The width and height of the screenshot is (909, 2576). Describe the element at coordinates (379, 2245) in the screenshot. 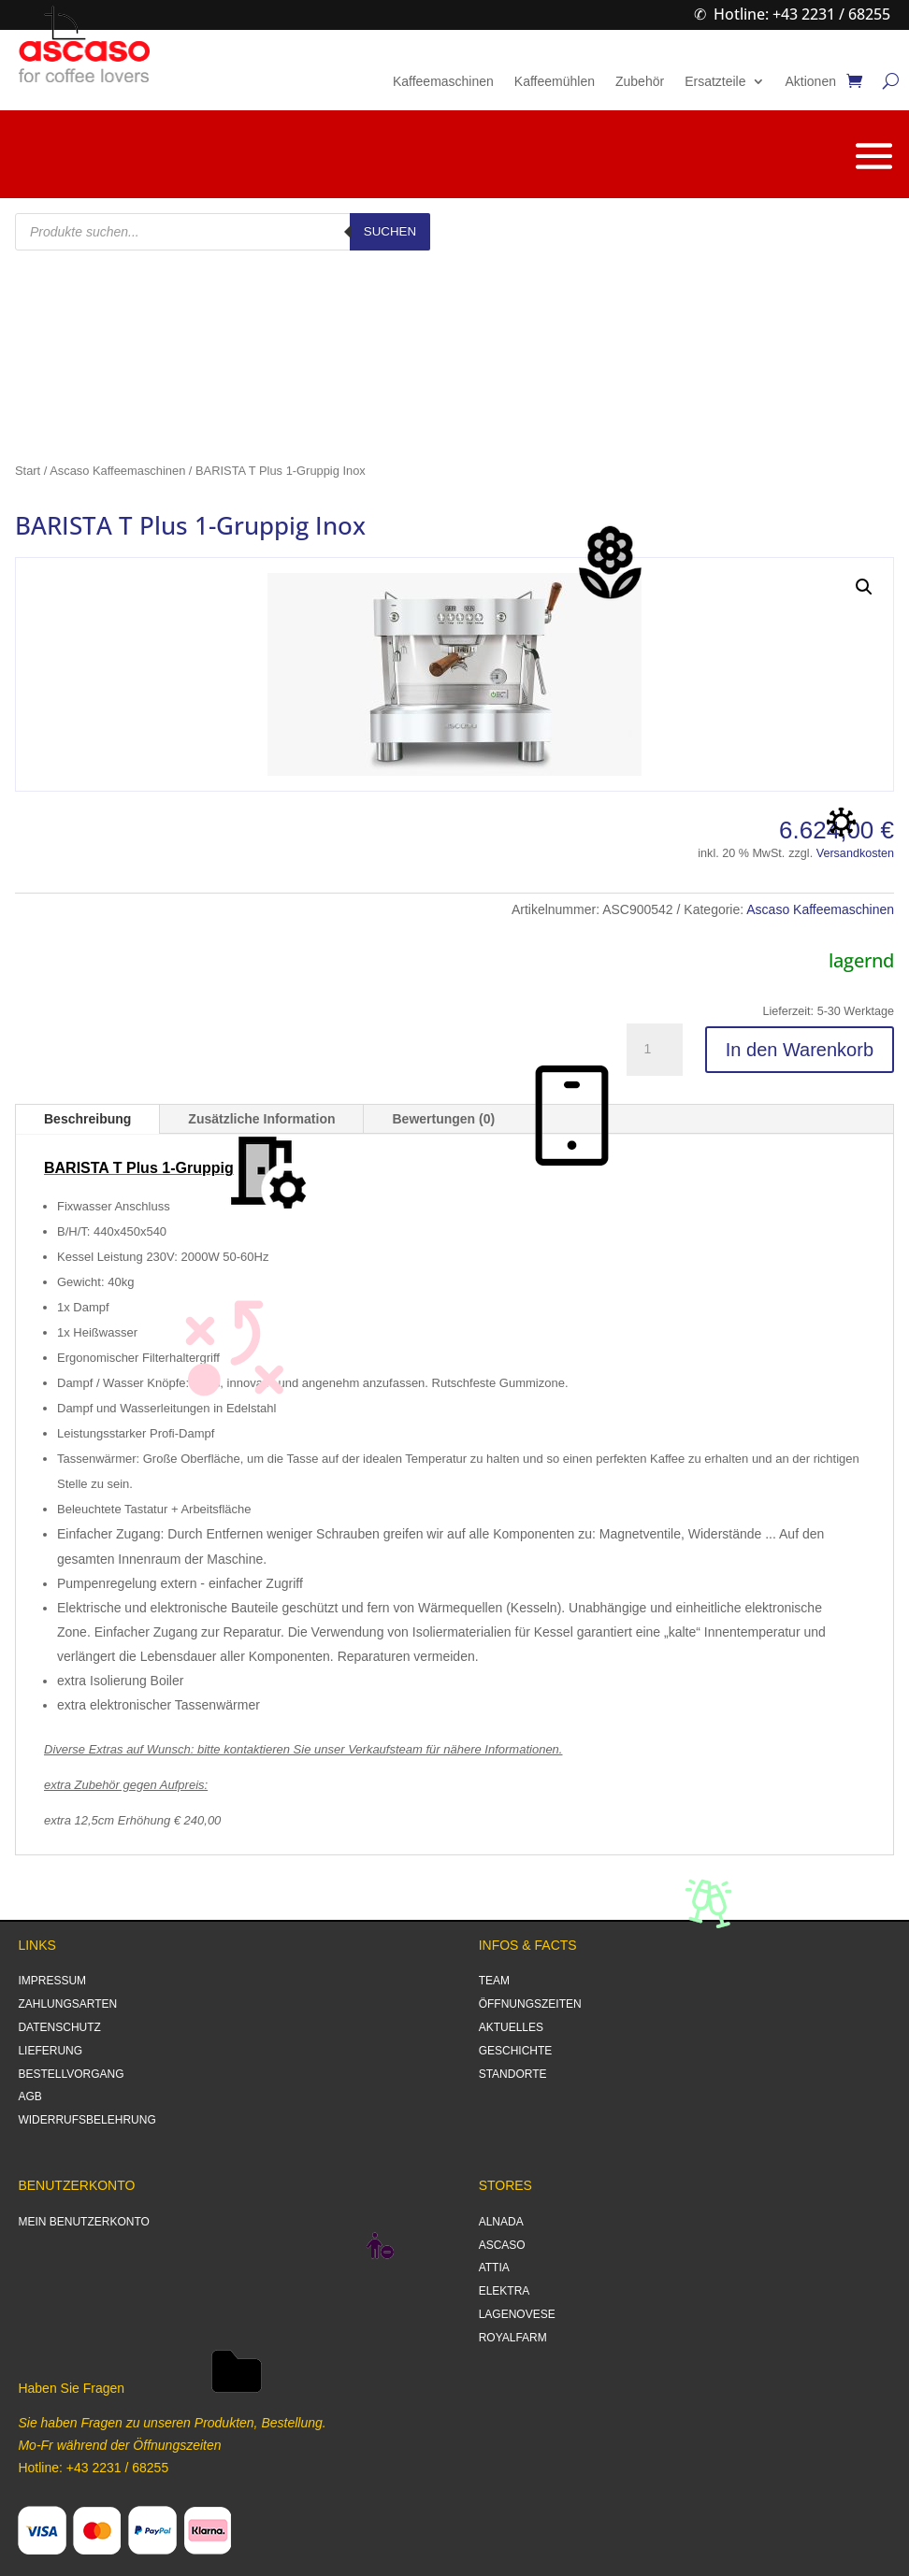

I see `remove a person from a group or list` at that location.